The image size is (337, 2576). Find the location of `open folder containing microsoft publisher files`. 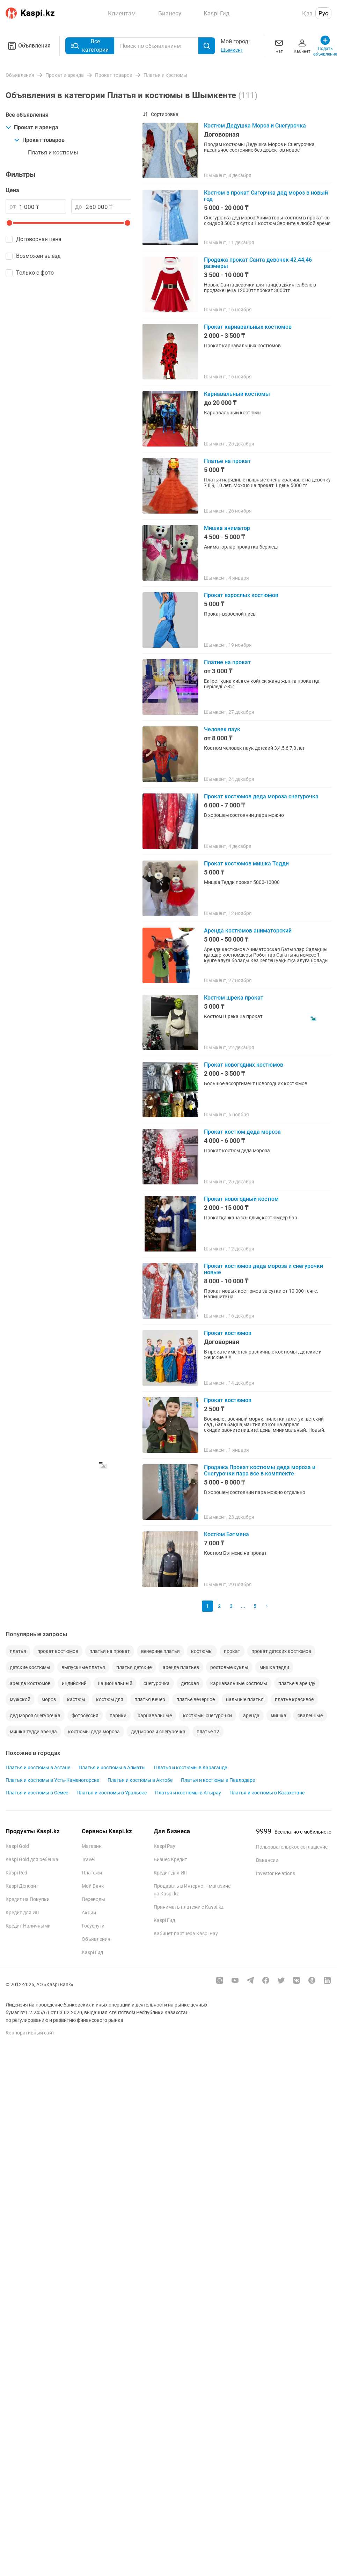

open folder containing microsoft publisher files is located at coordinates (313, 1019).